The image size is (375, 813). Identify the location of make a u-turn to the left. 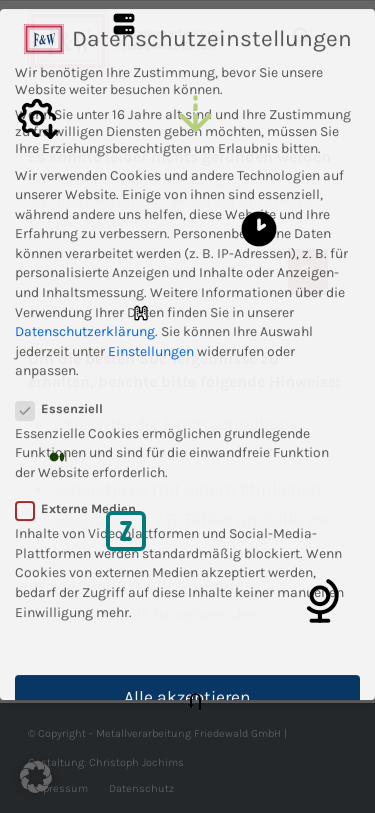
(195, 702).